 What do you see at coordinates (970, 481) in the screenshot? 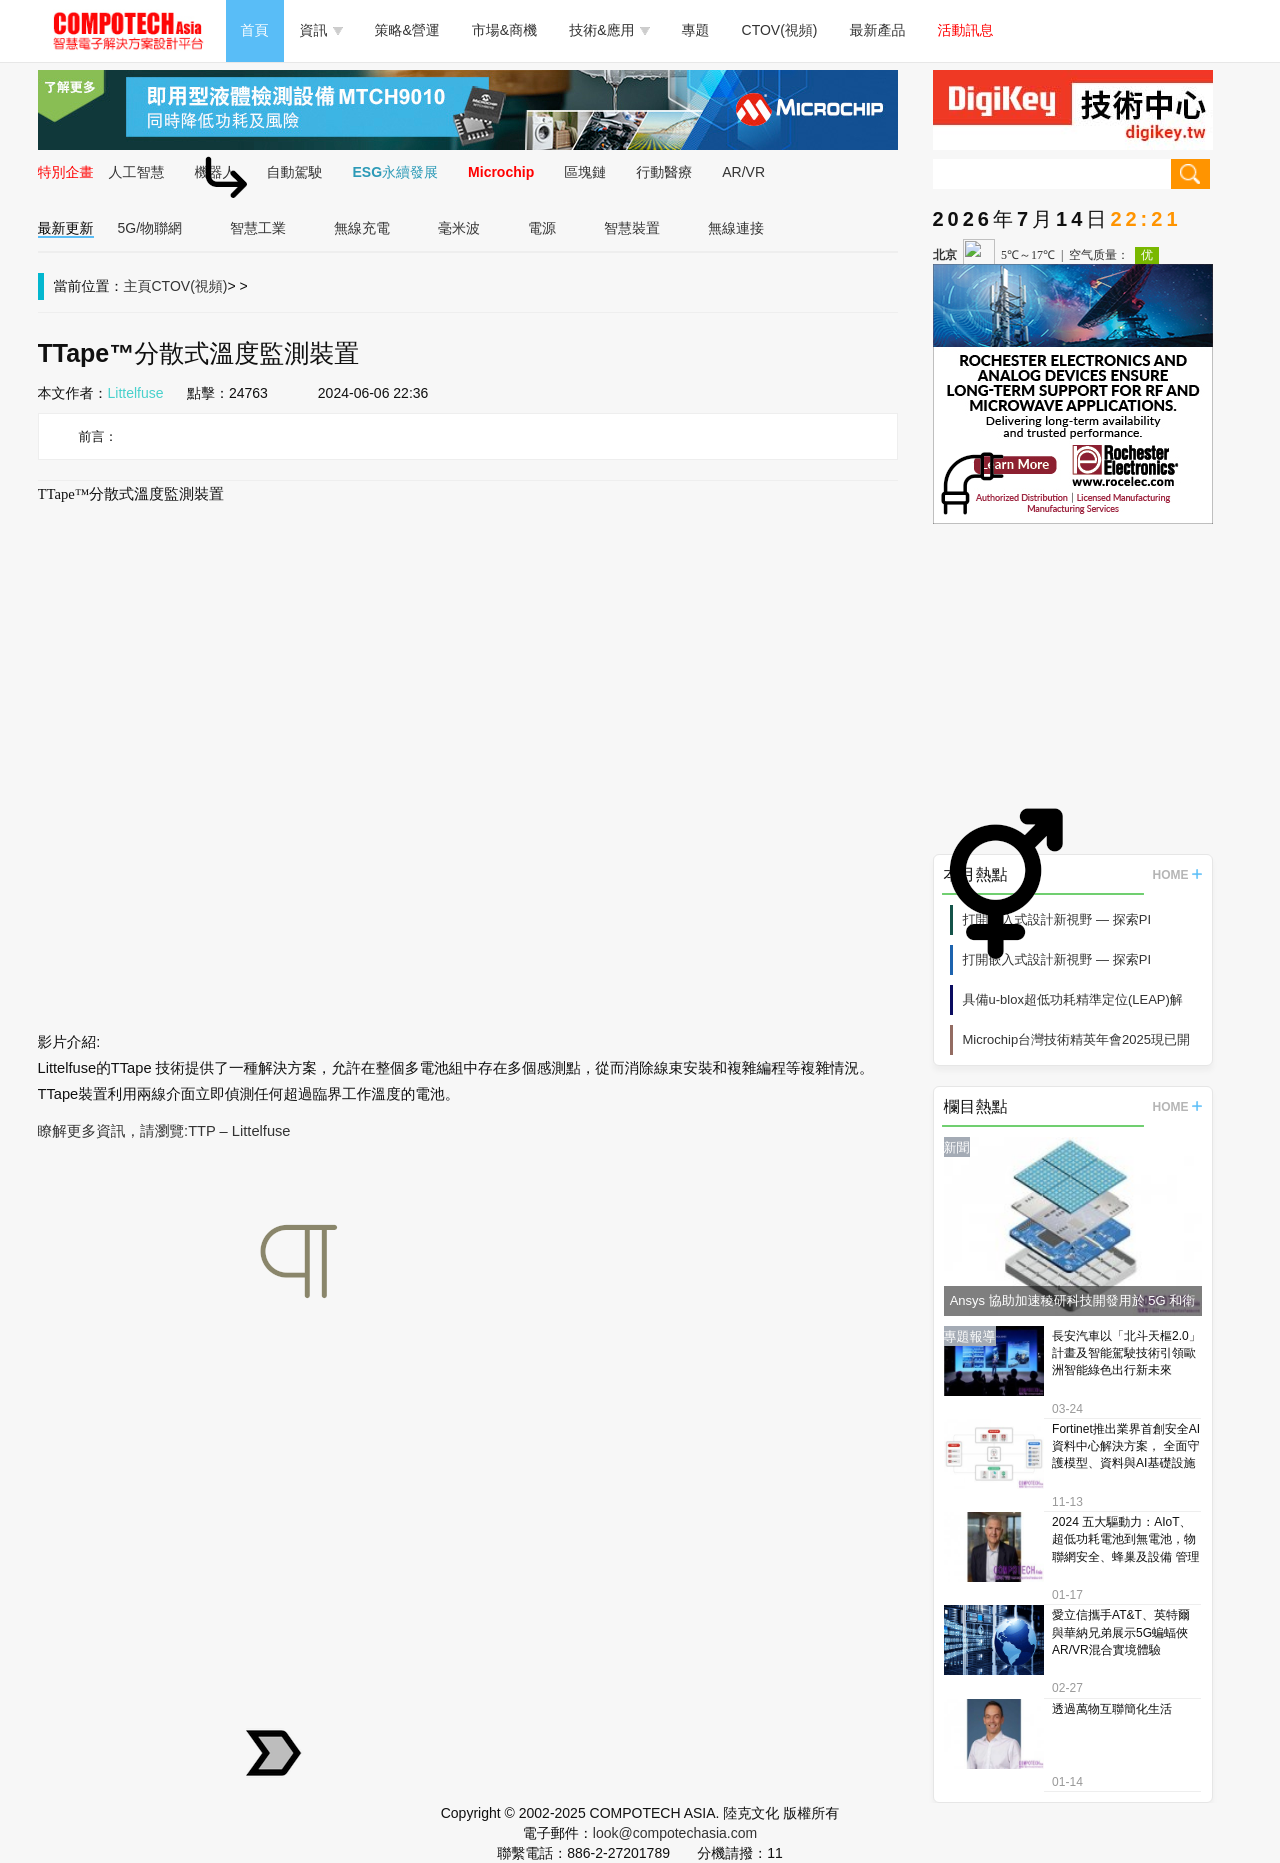
I see `represents plumbing or pipeline functionality` at bounding box center [970, 481].